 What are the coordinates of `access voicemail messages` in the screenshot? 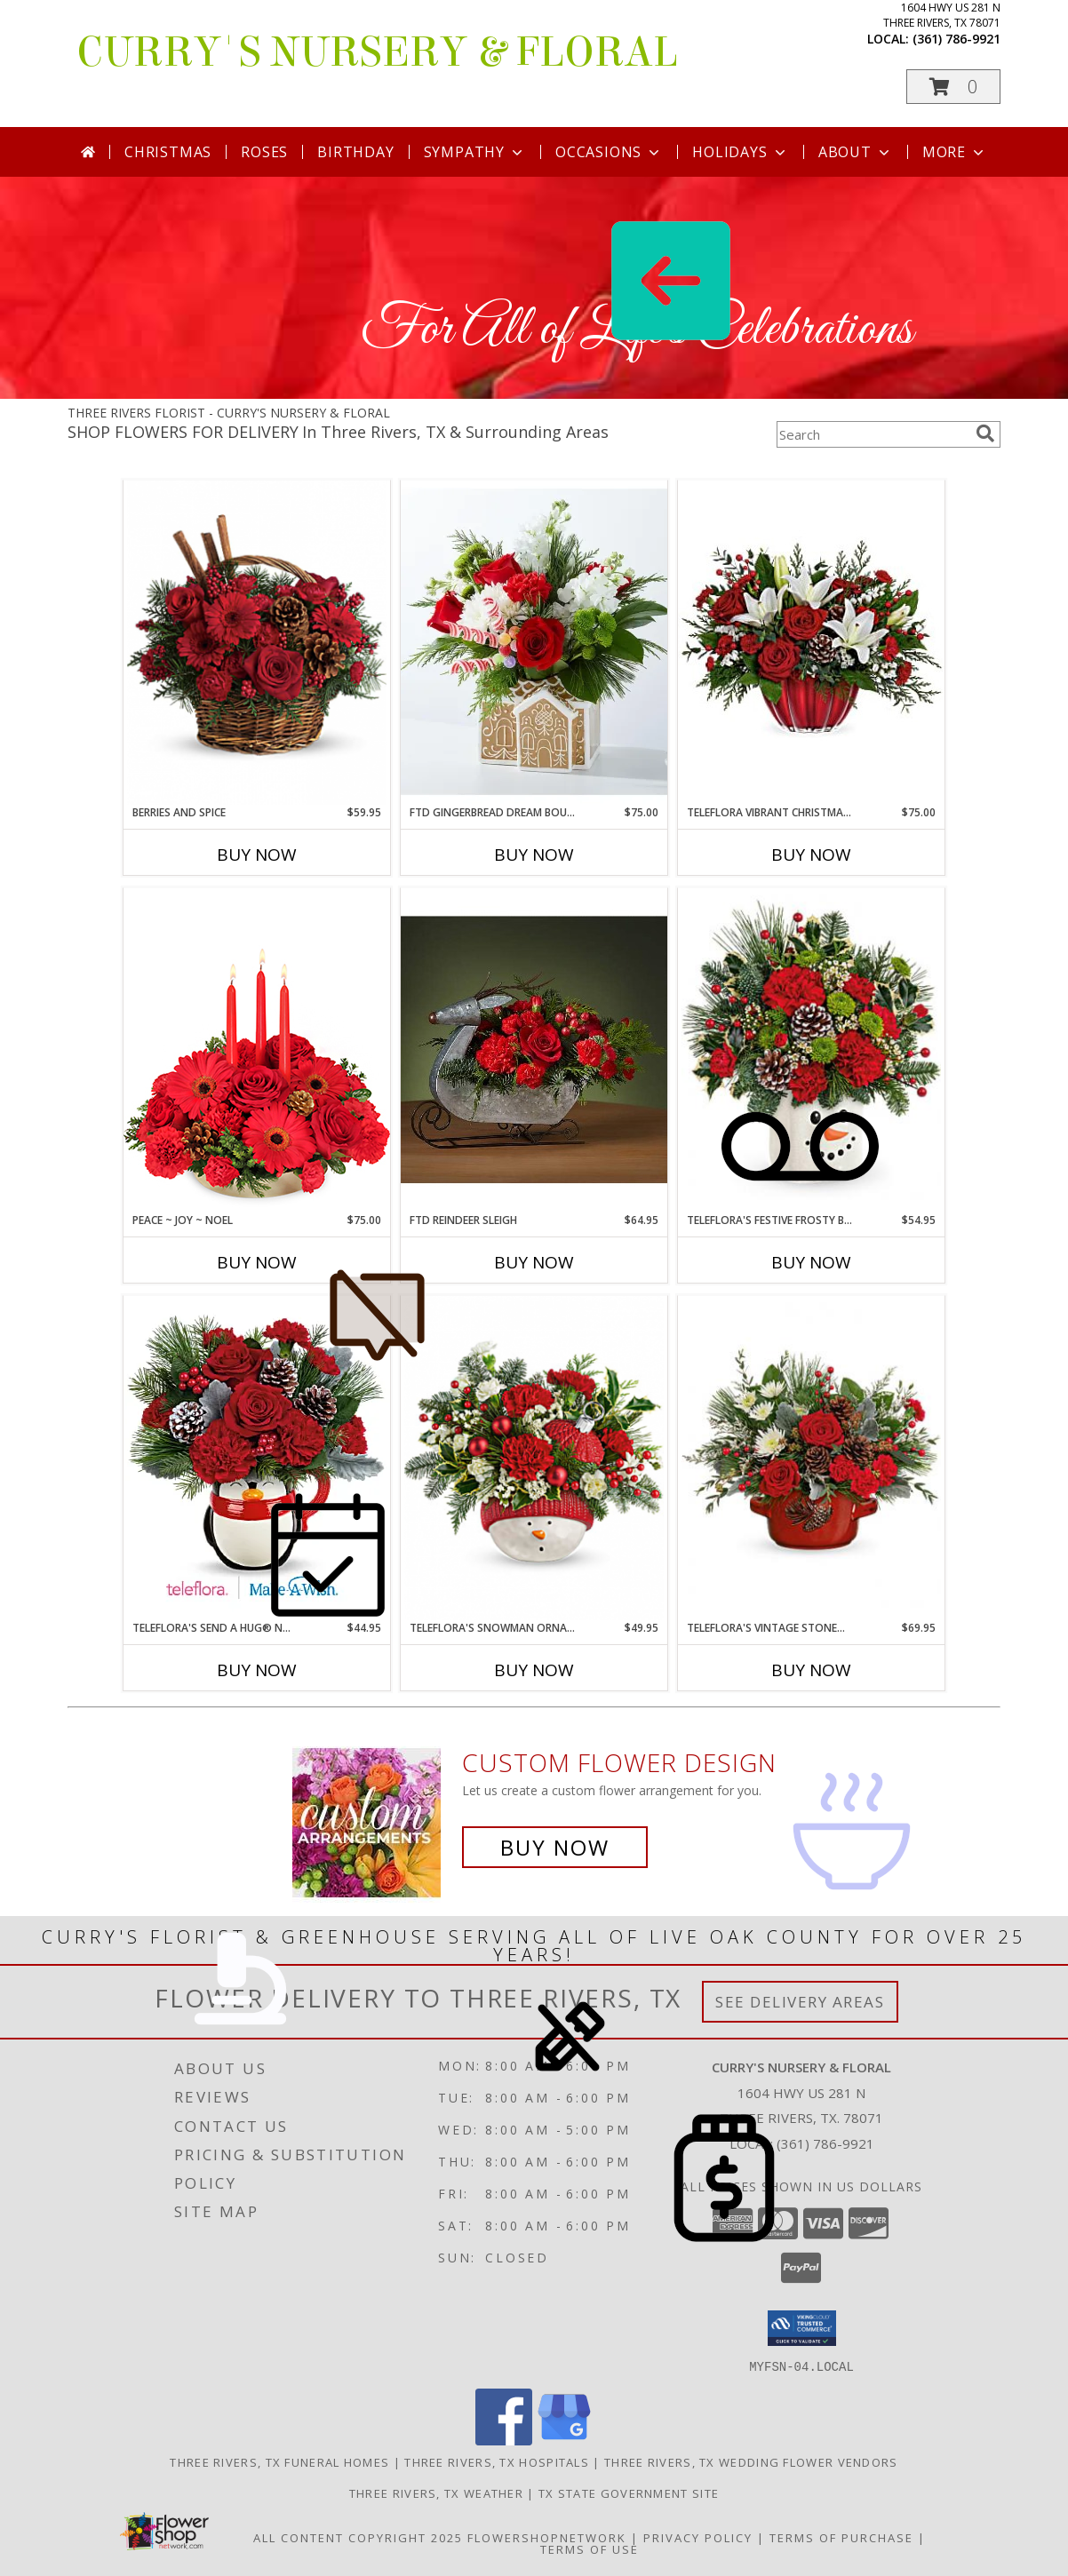 It's located at (800, 1146).